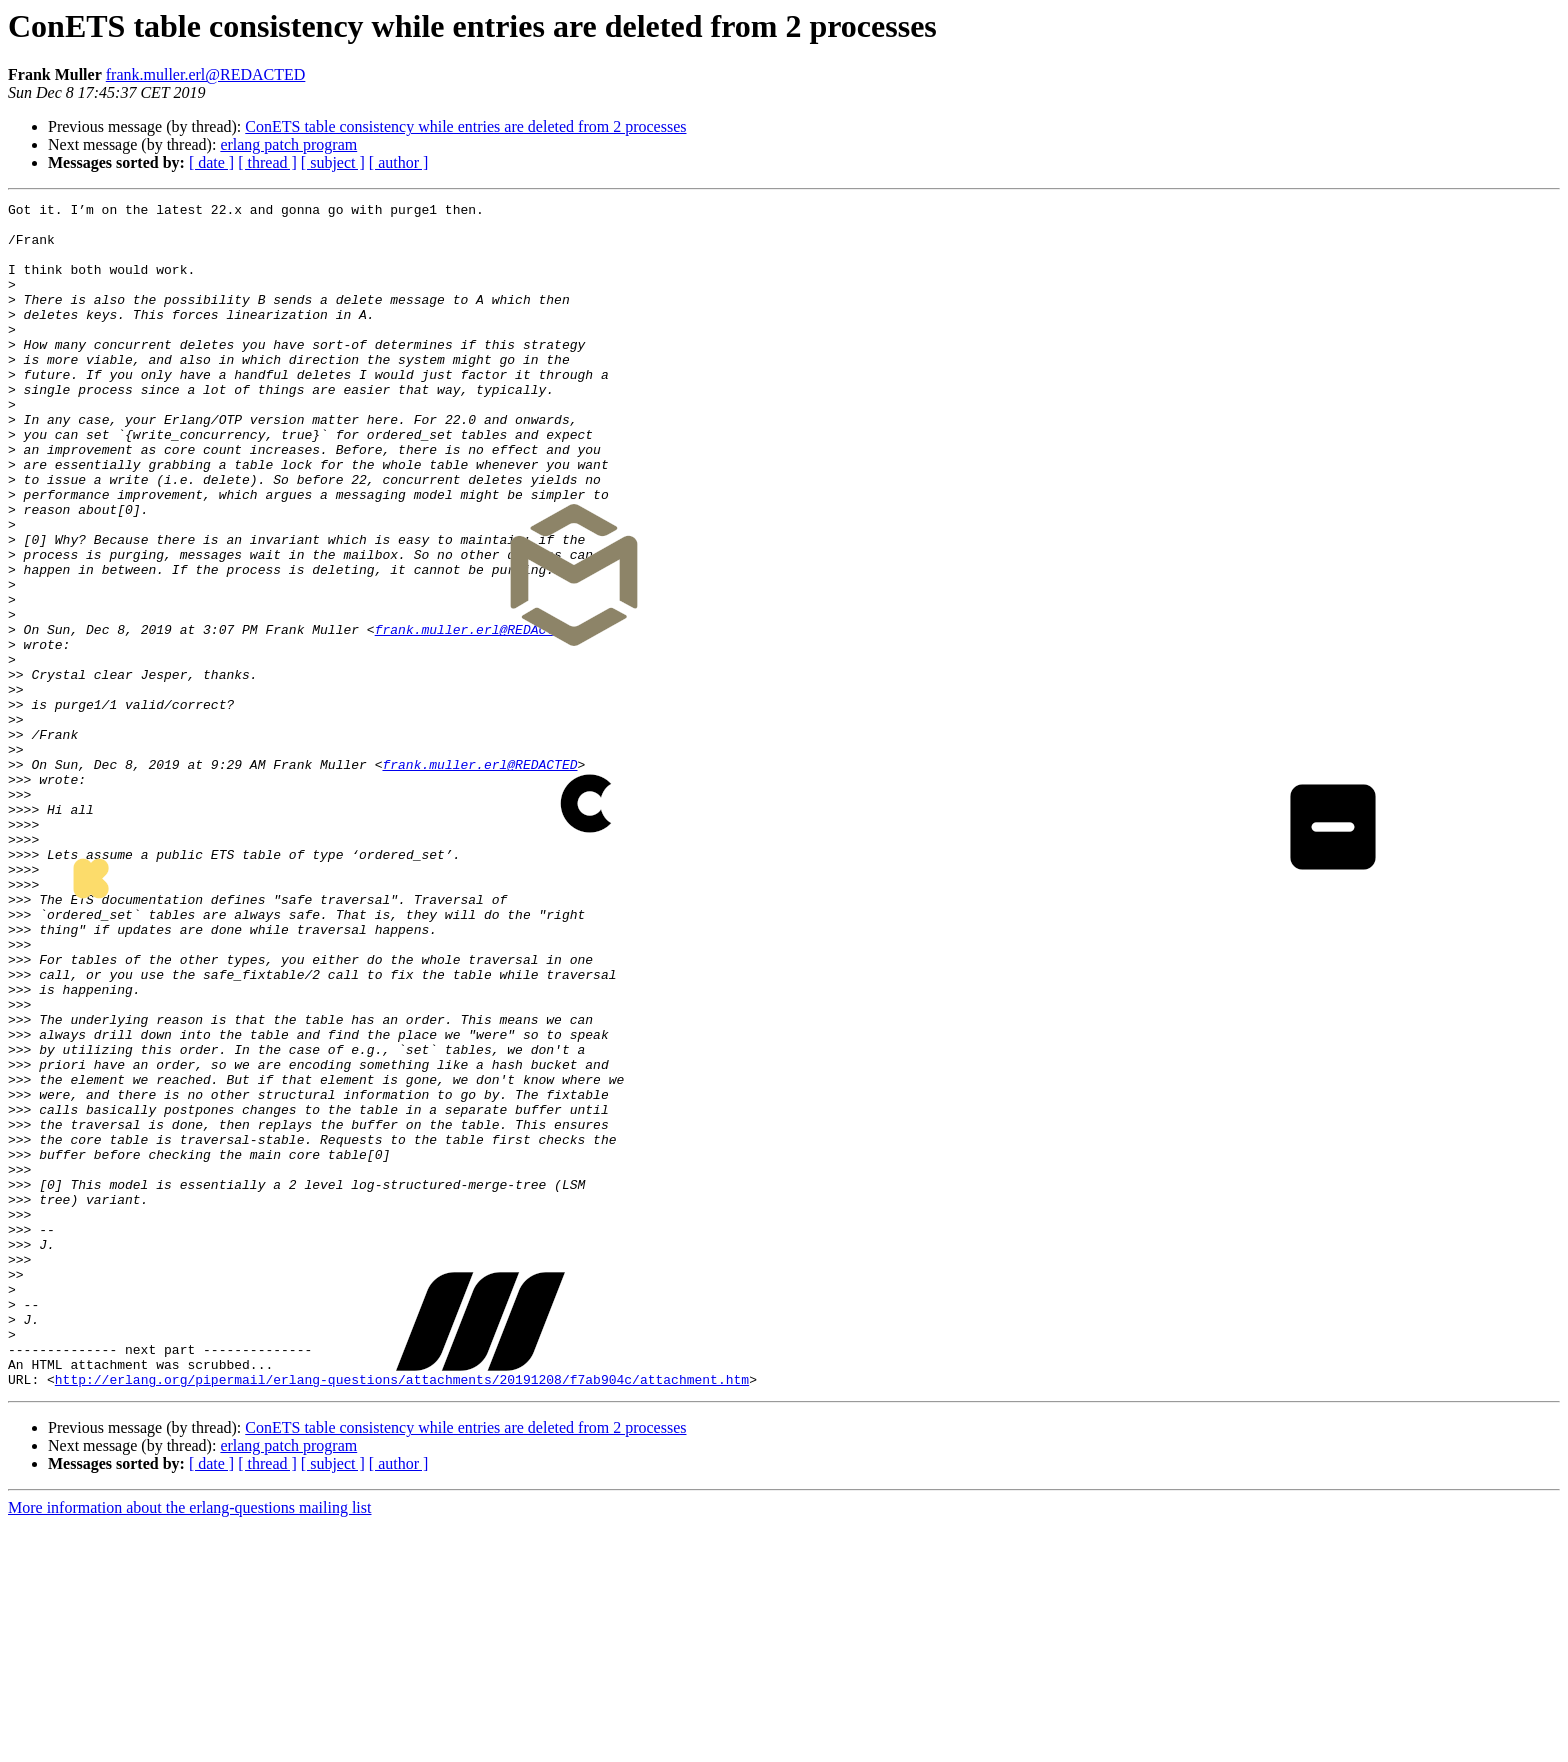  I want to click on meilisearch search engine logo, so click(480, 1321).